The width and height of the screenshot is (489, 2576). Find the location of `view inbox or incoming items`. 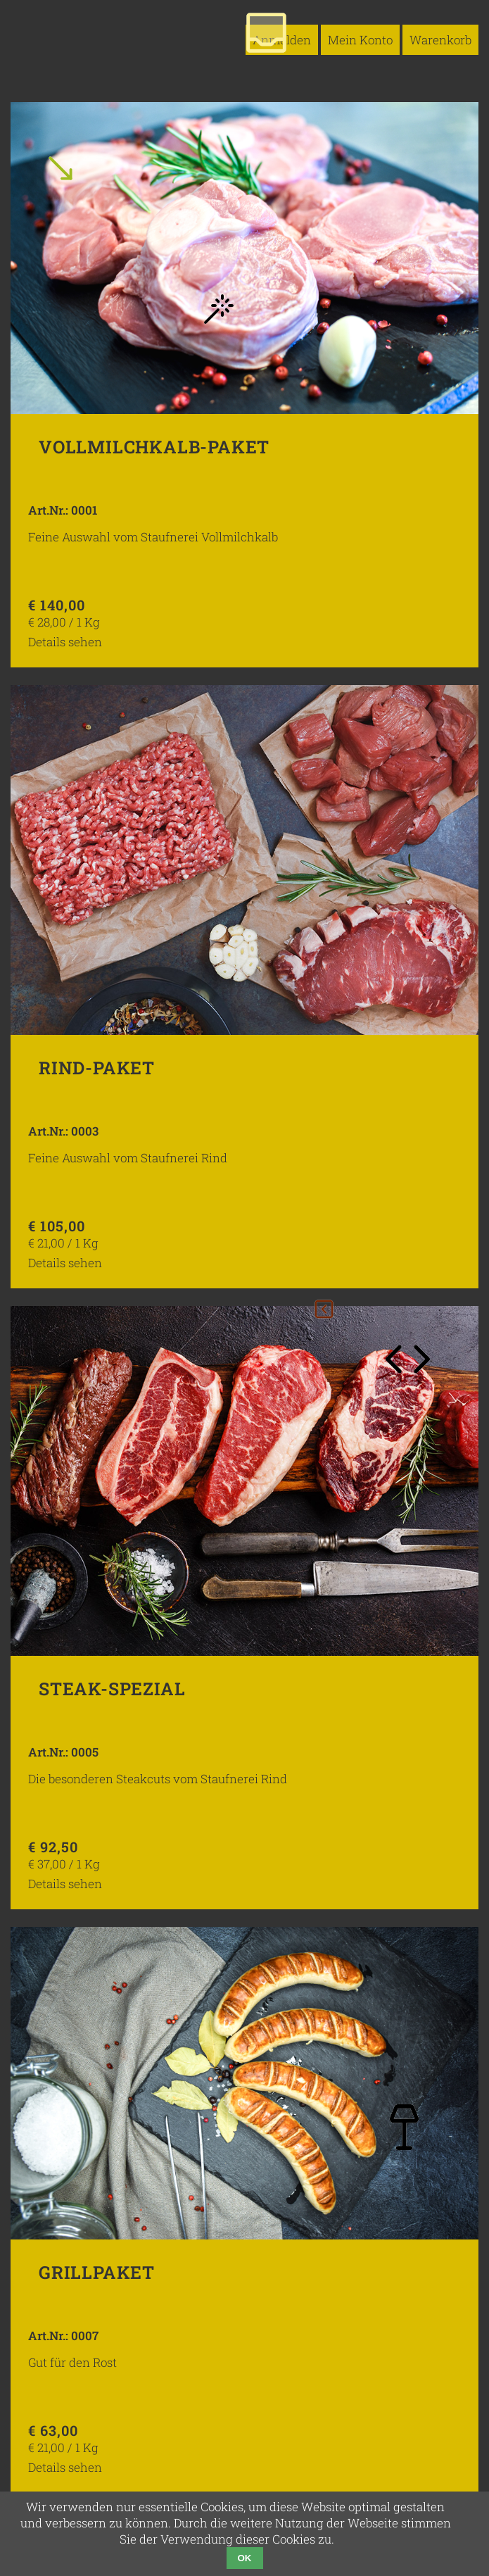

view inbox or incoming items is located at coordinates (266, 32).